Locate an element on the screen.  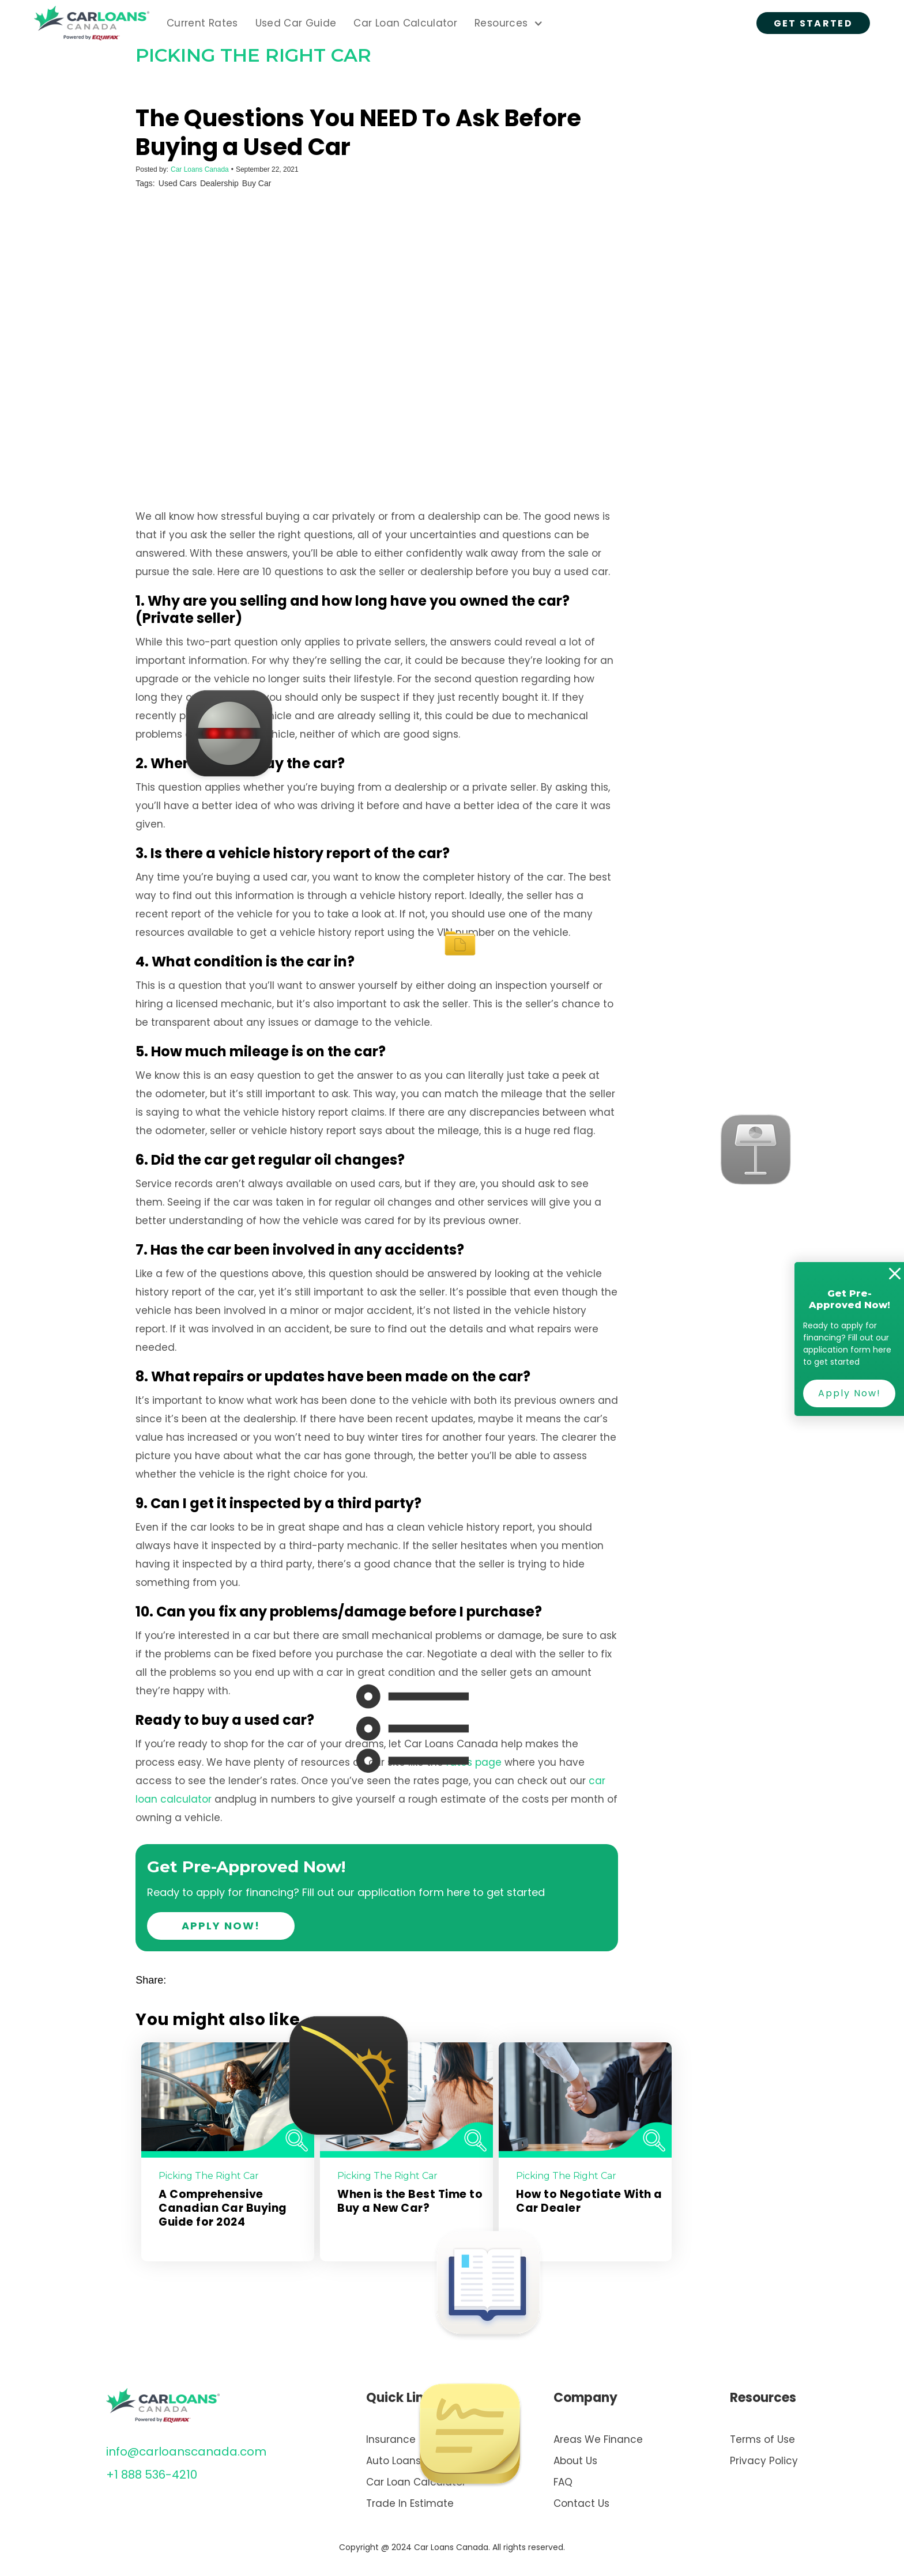
open notes-up markdown note-taking app is located at coordinates (488, 2283).